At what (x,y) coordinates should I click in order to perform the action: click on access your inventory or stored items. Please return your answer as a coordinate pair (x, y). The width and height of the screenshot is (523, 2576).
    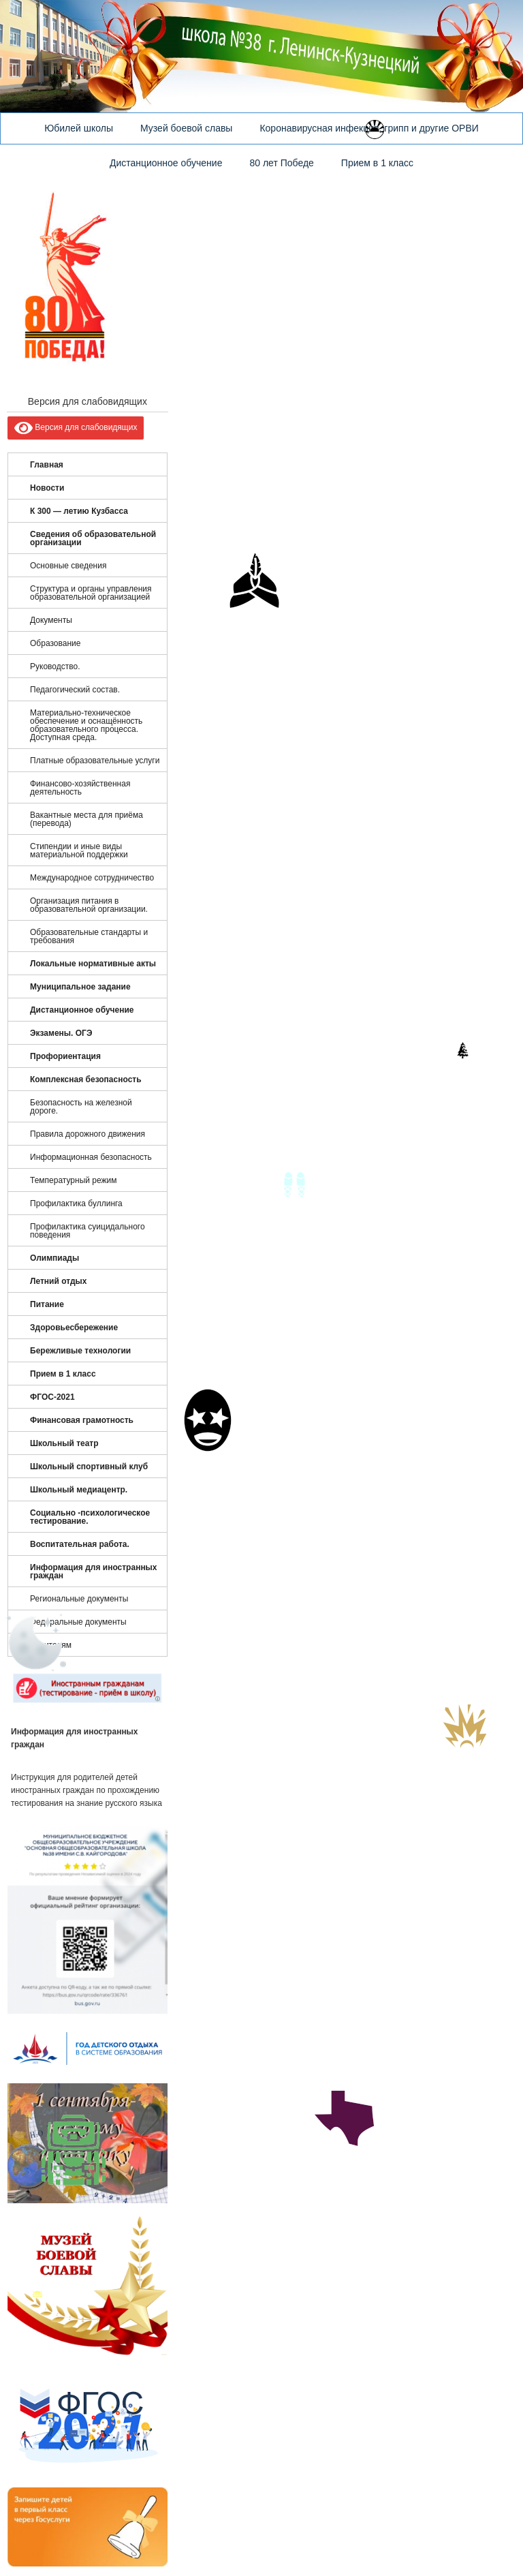
    Looking at the image, I should click on (74, 2150).